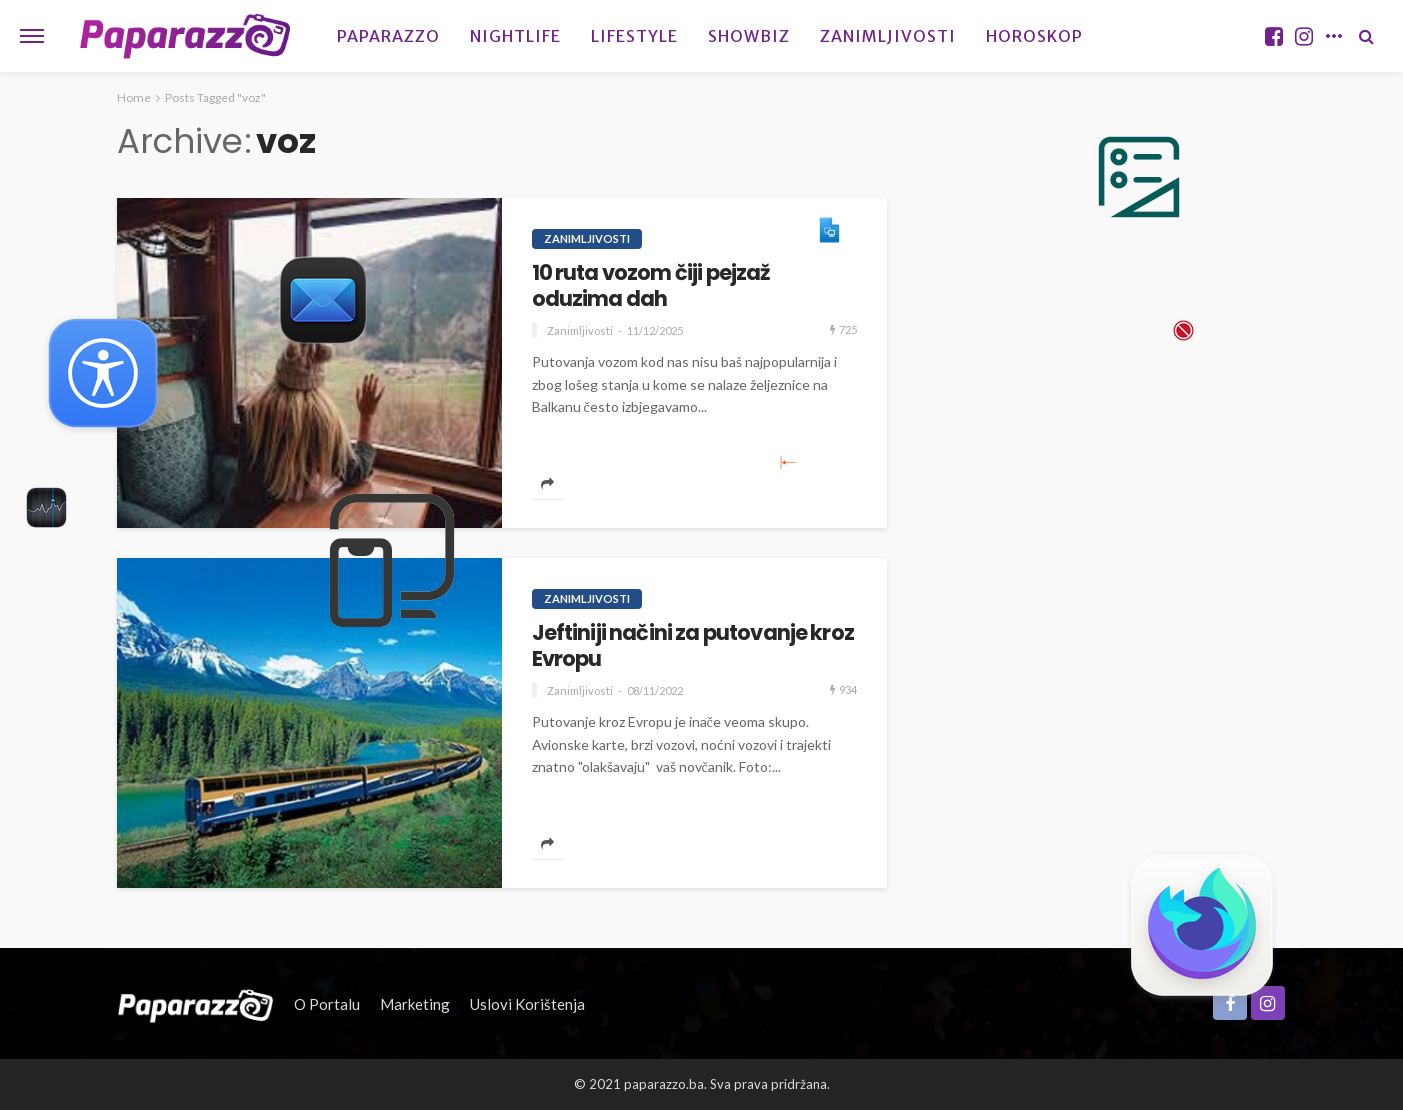  Describe the element at coordinates (788, 462) in the screenshot. I see `go to the first item in a list or sequence` at that location.